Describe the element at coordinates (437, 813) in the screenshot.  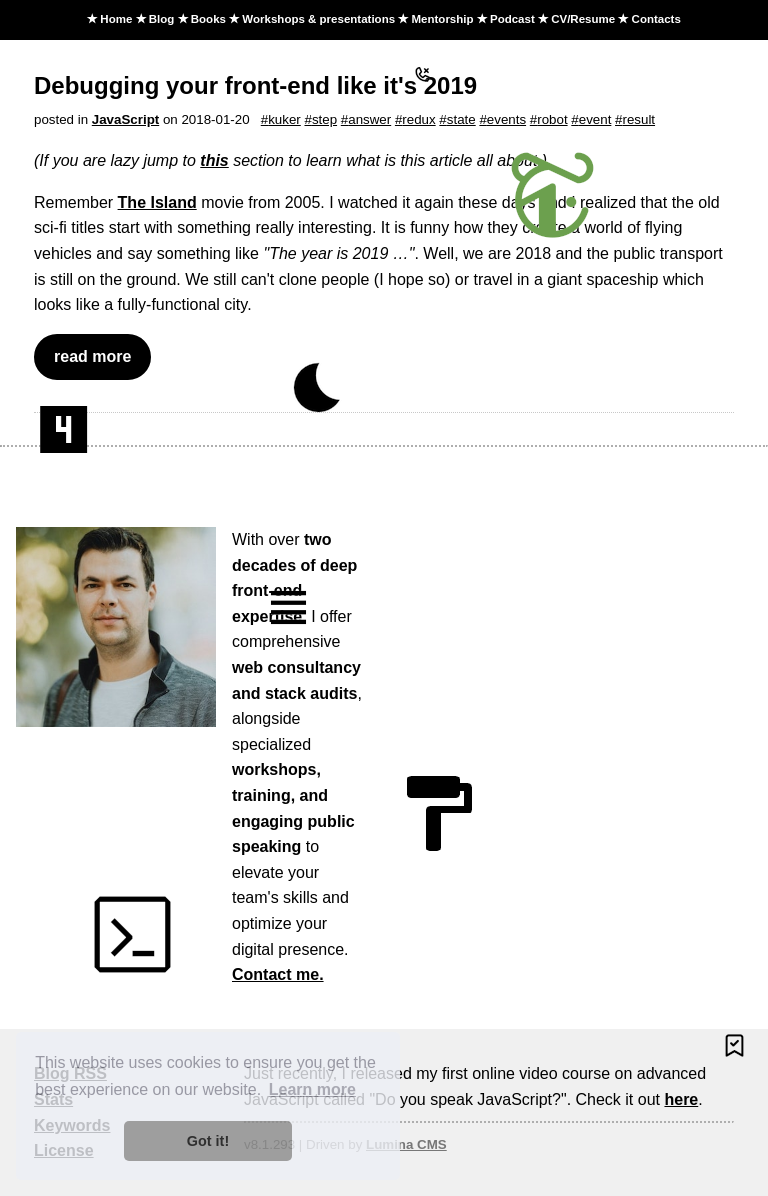
I see `apply formatting style to selected content` at that location.